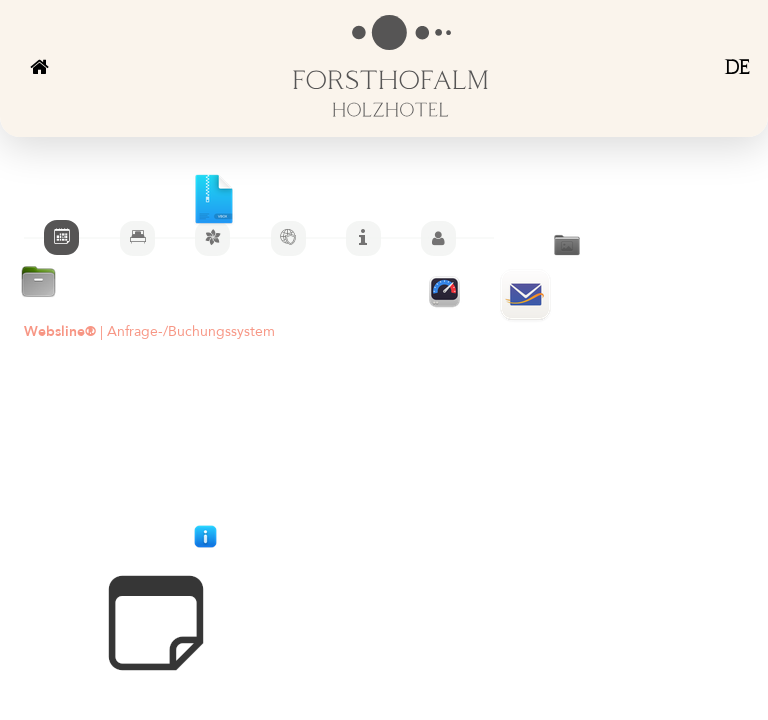 The height and width of the screenshot is (720, 768). I want to click on open system resource monitor, so click(444, 291).